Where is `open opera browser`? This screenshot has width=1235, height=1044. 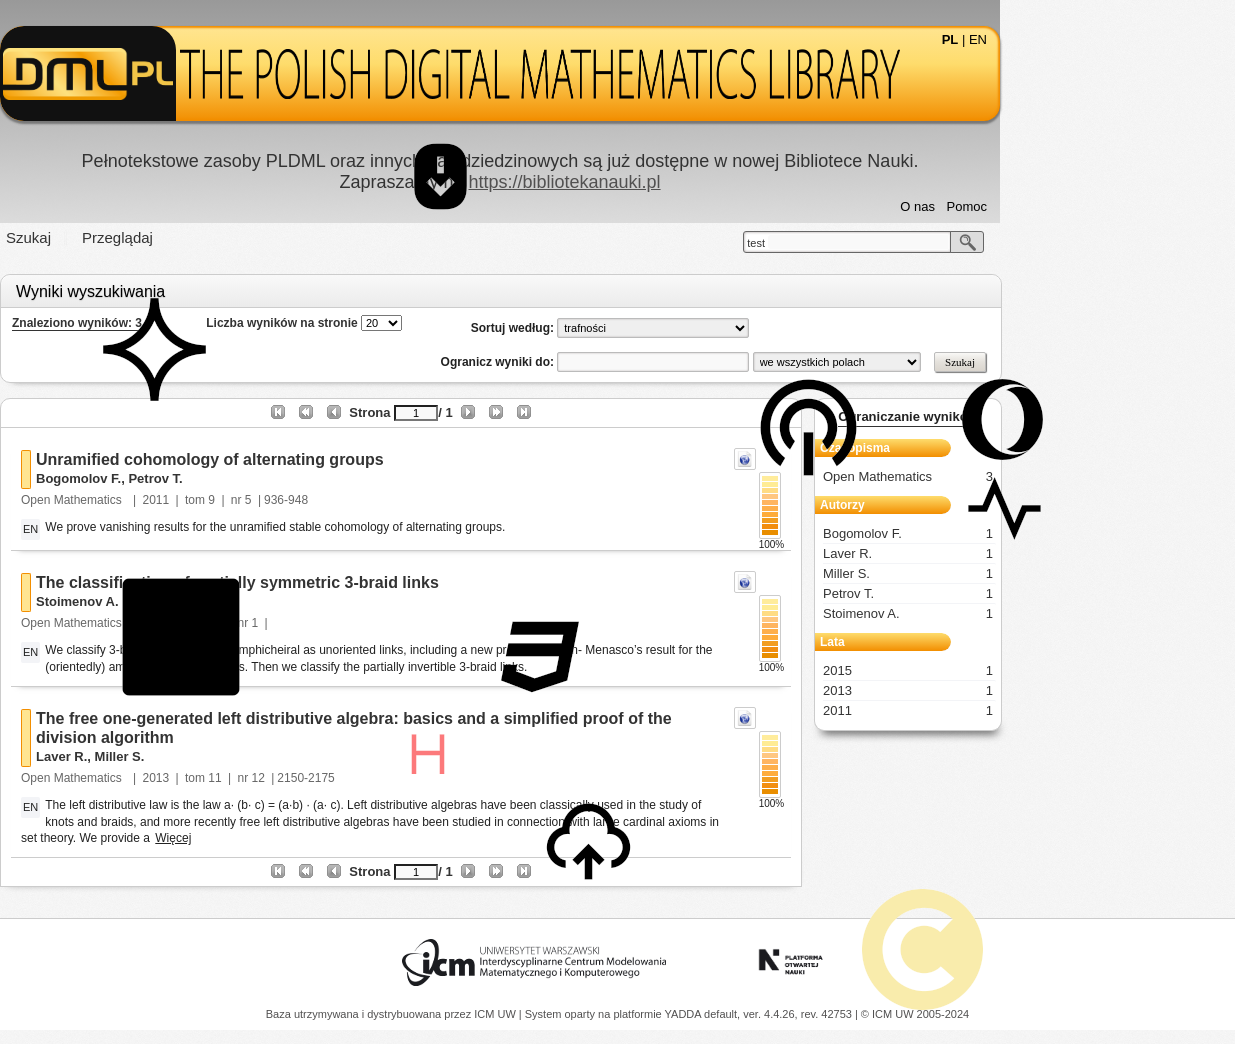 open opera browser is located at coordinates (1002, 419).